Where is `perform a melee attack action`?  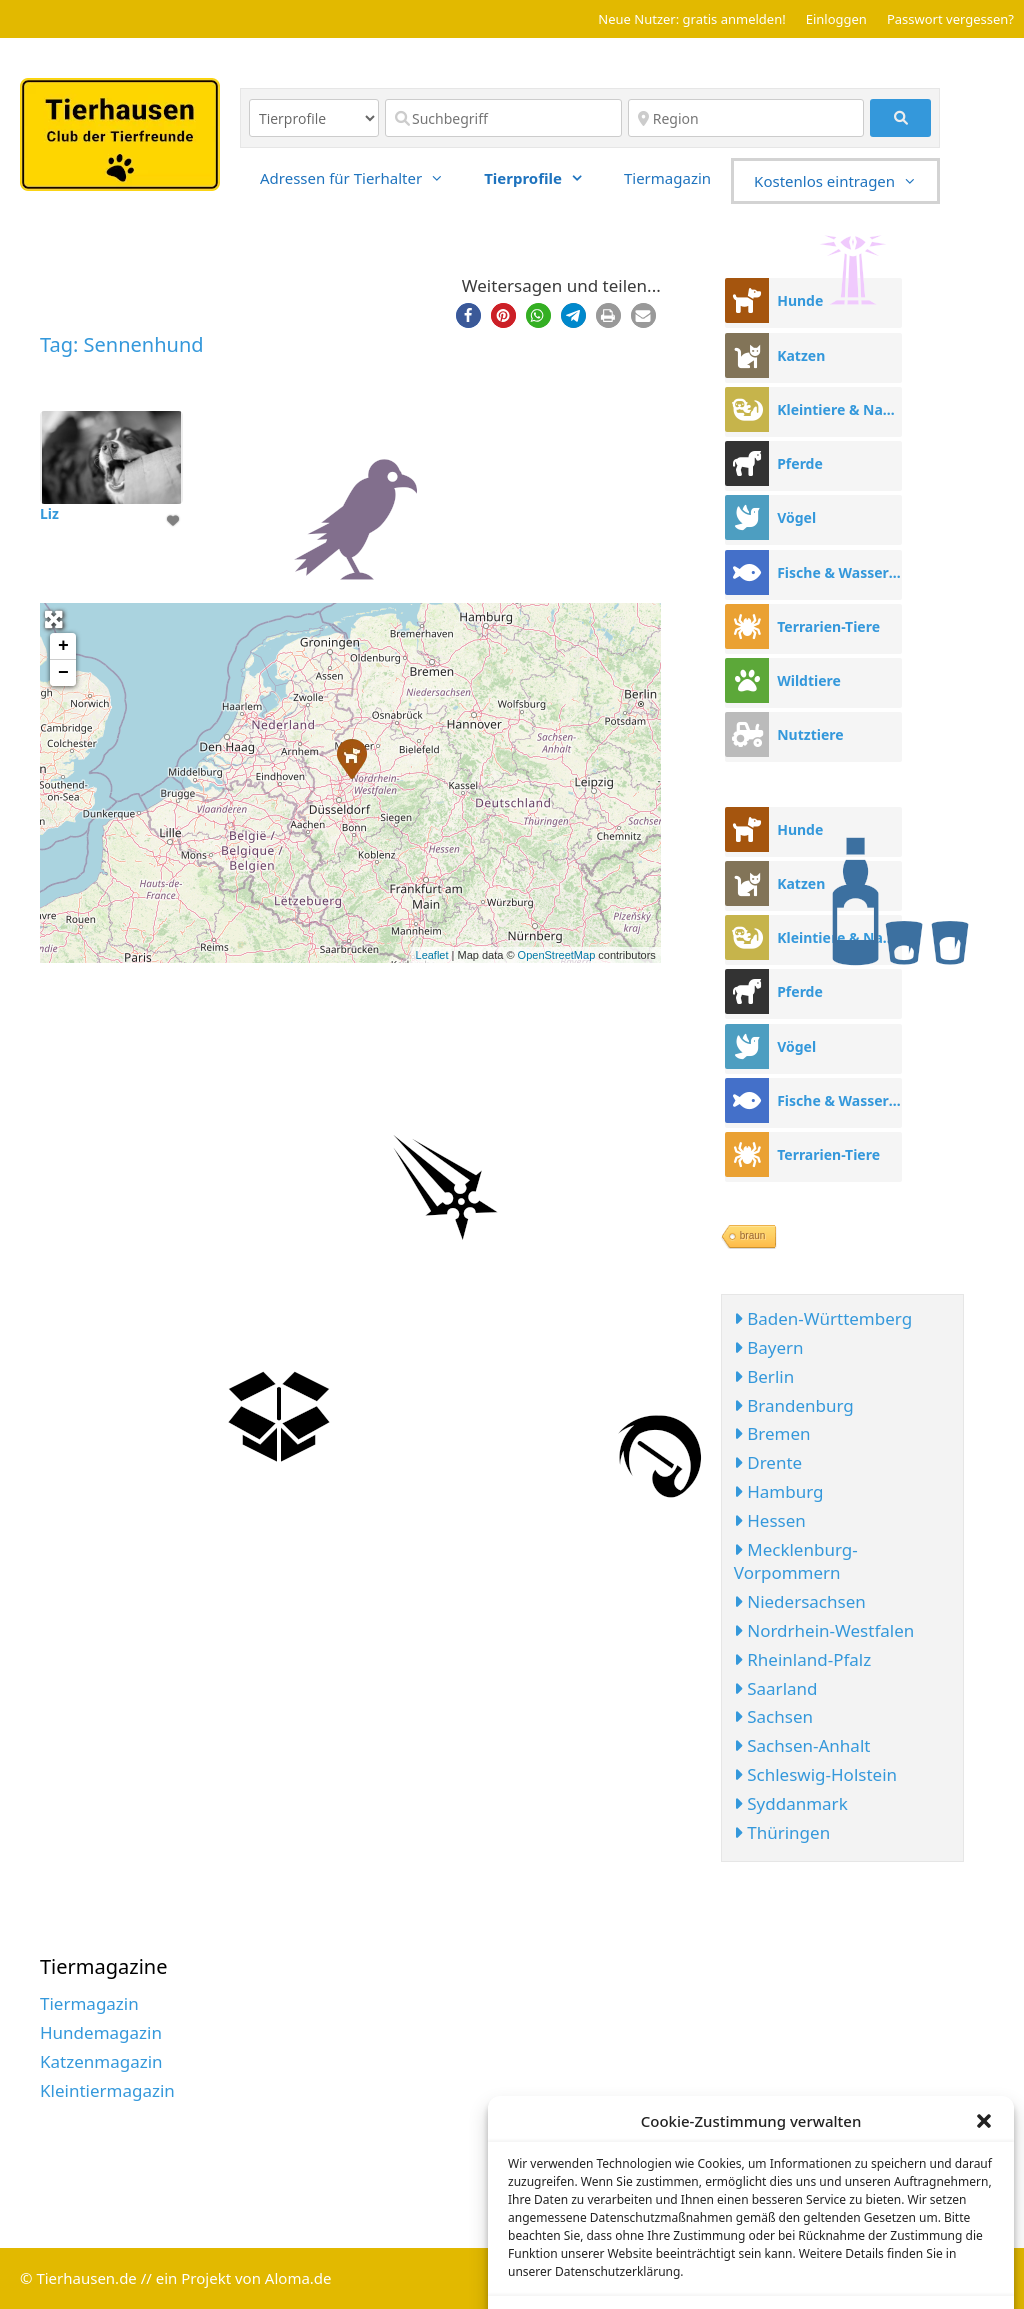 perform a melee attack action is located at coordinates (660, 1456).